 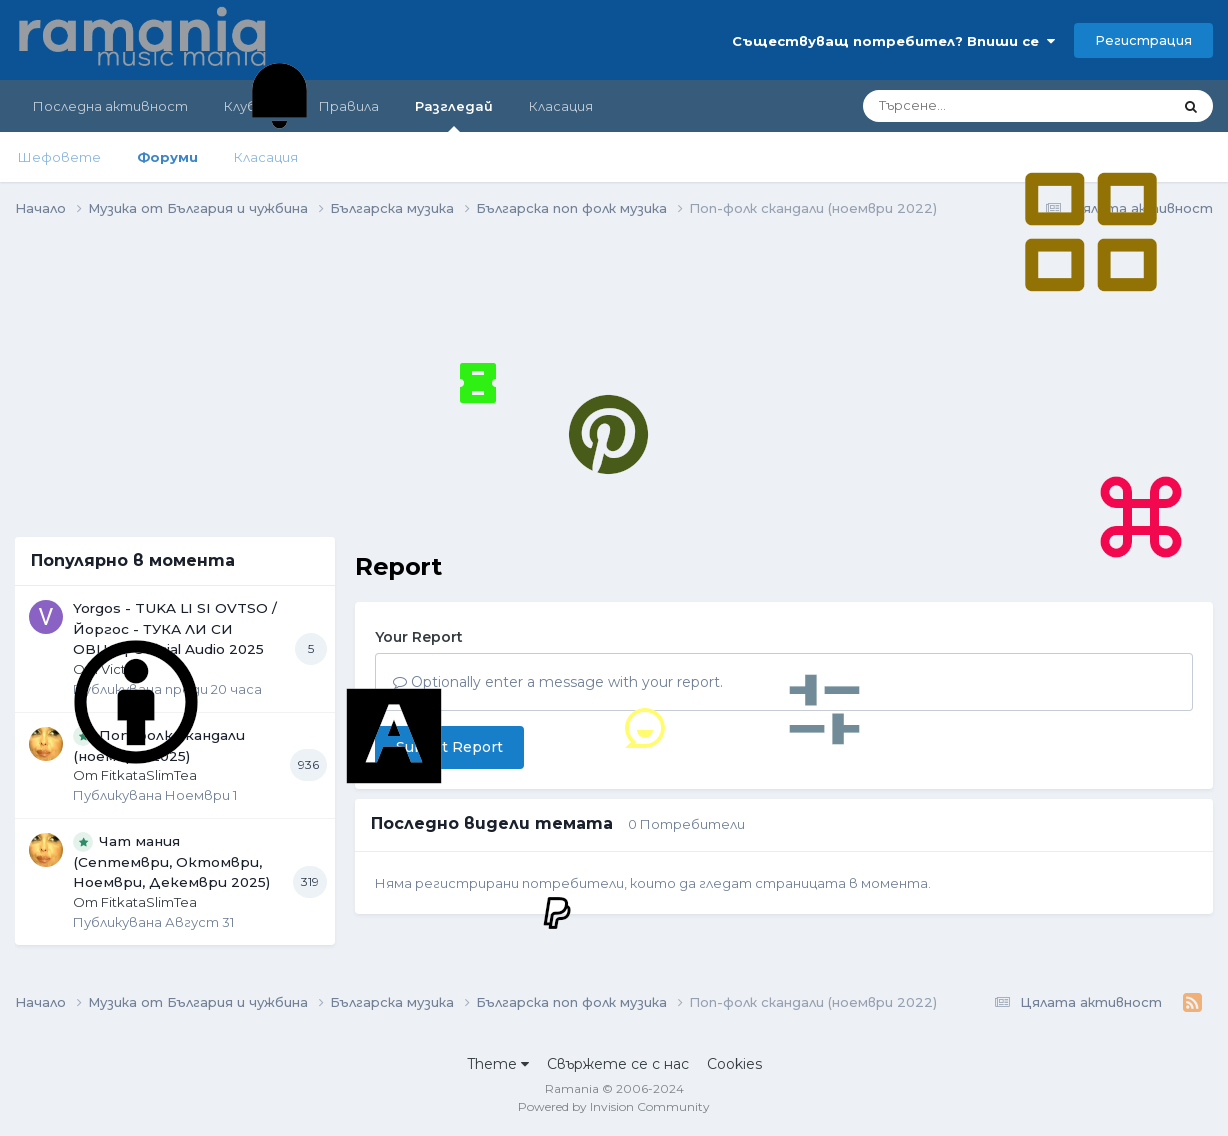 What do you see at coordinates (824, 709) in the screenshot?
I see `adjust audio equalizer settings` at bounding box center [824, 709].